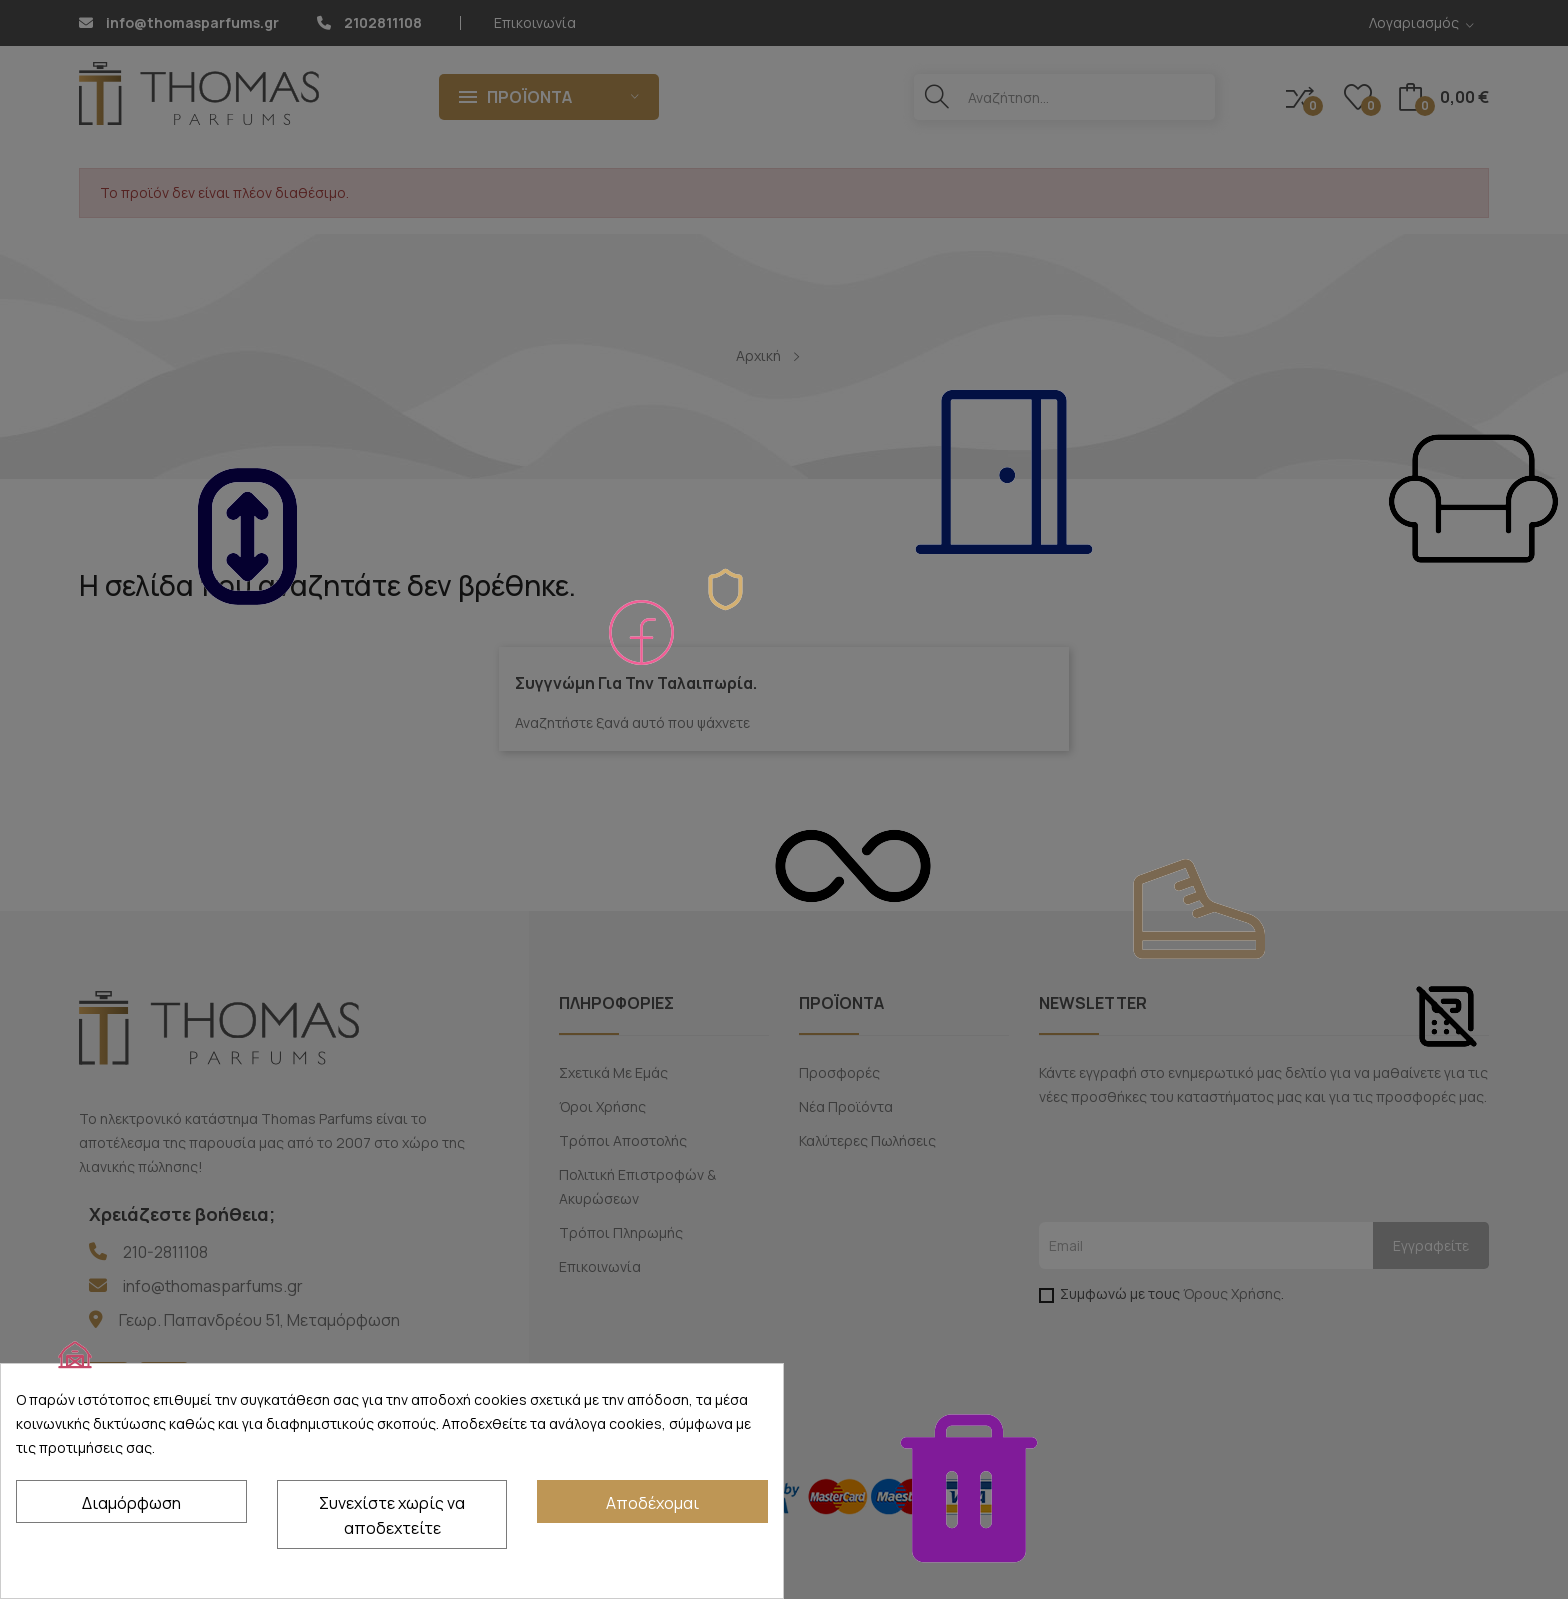 This screenshot has width=1568, height=1599. I want to click on log out or exit the application, so click(1004, 472).